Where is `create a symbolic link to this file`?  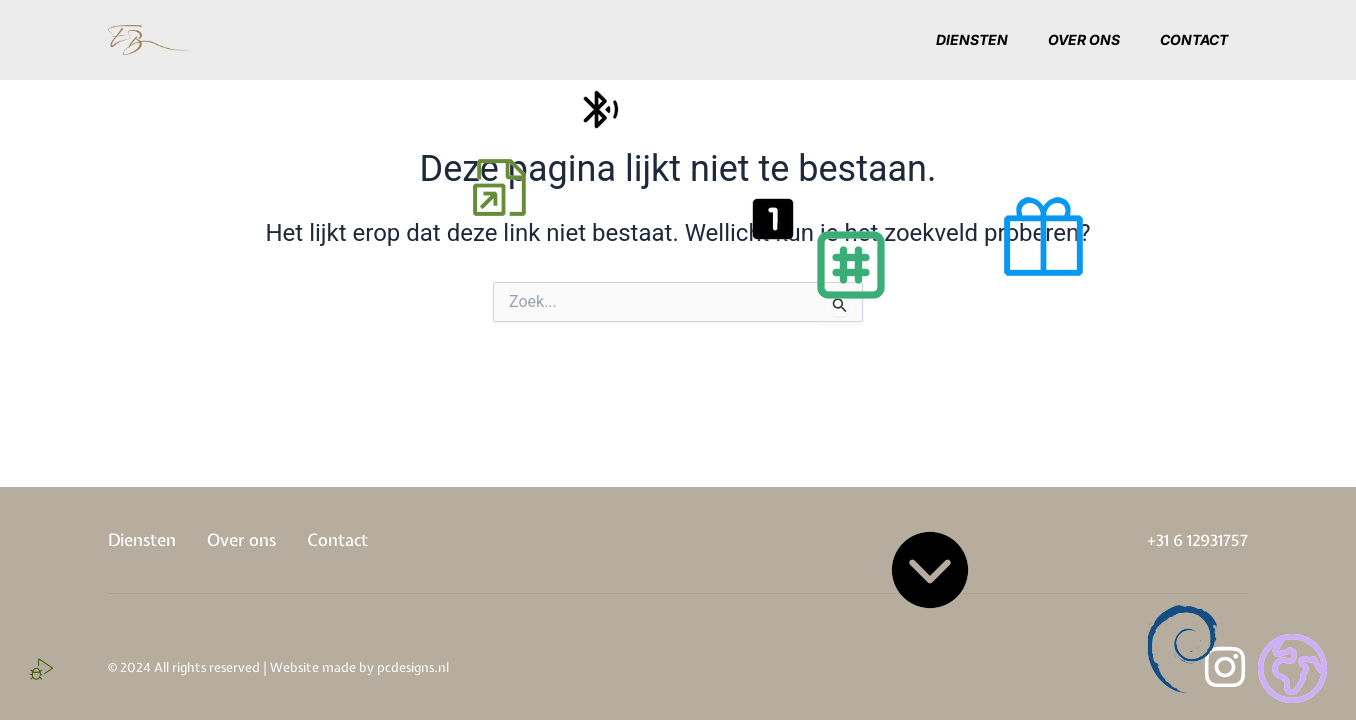 create a symbolic link to this file is located at coordinates (501, 187).